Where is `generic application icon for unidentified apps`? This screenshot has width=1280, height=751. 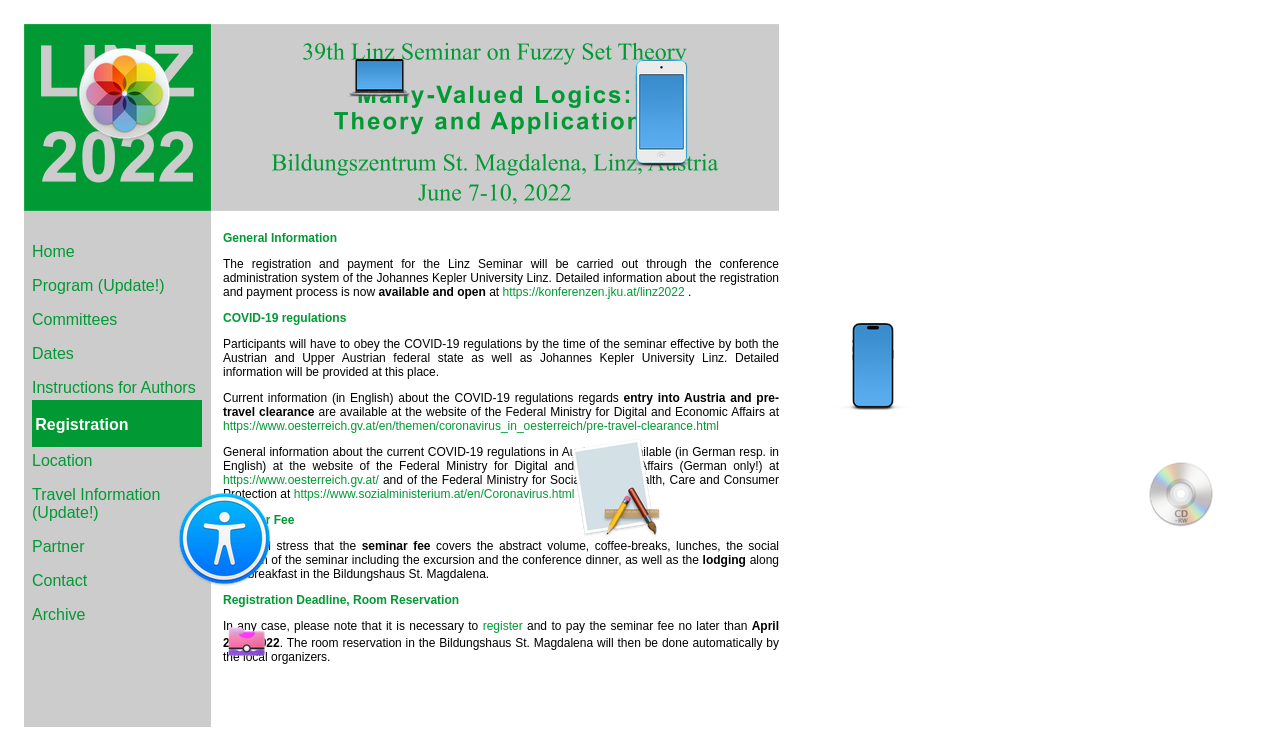 generic application icon for unidentified apps is located at coordinates (612, 487).